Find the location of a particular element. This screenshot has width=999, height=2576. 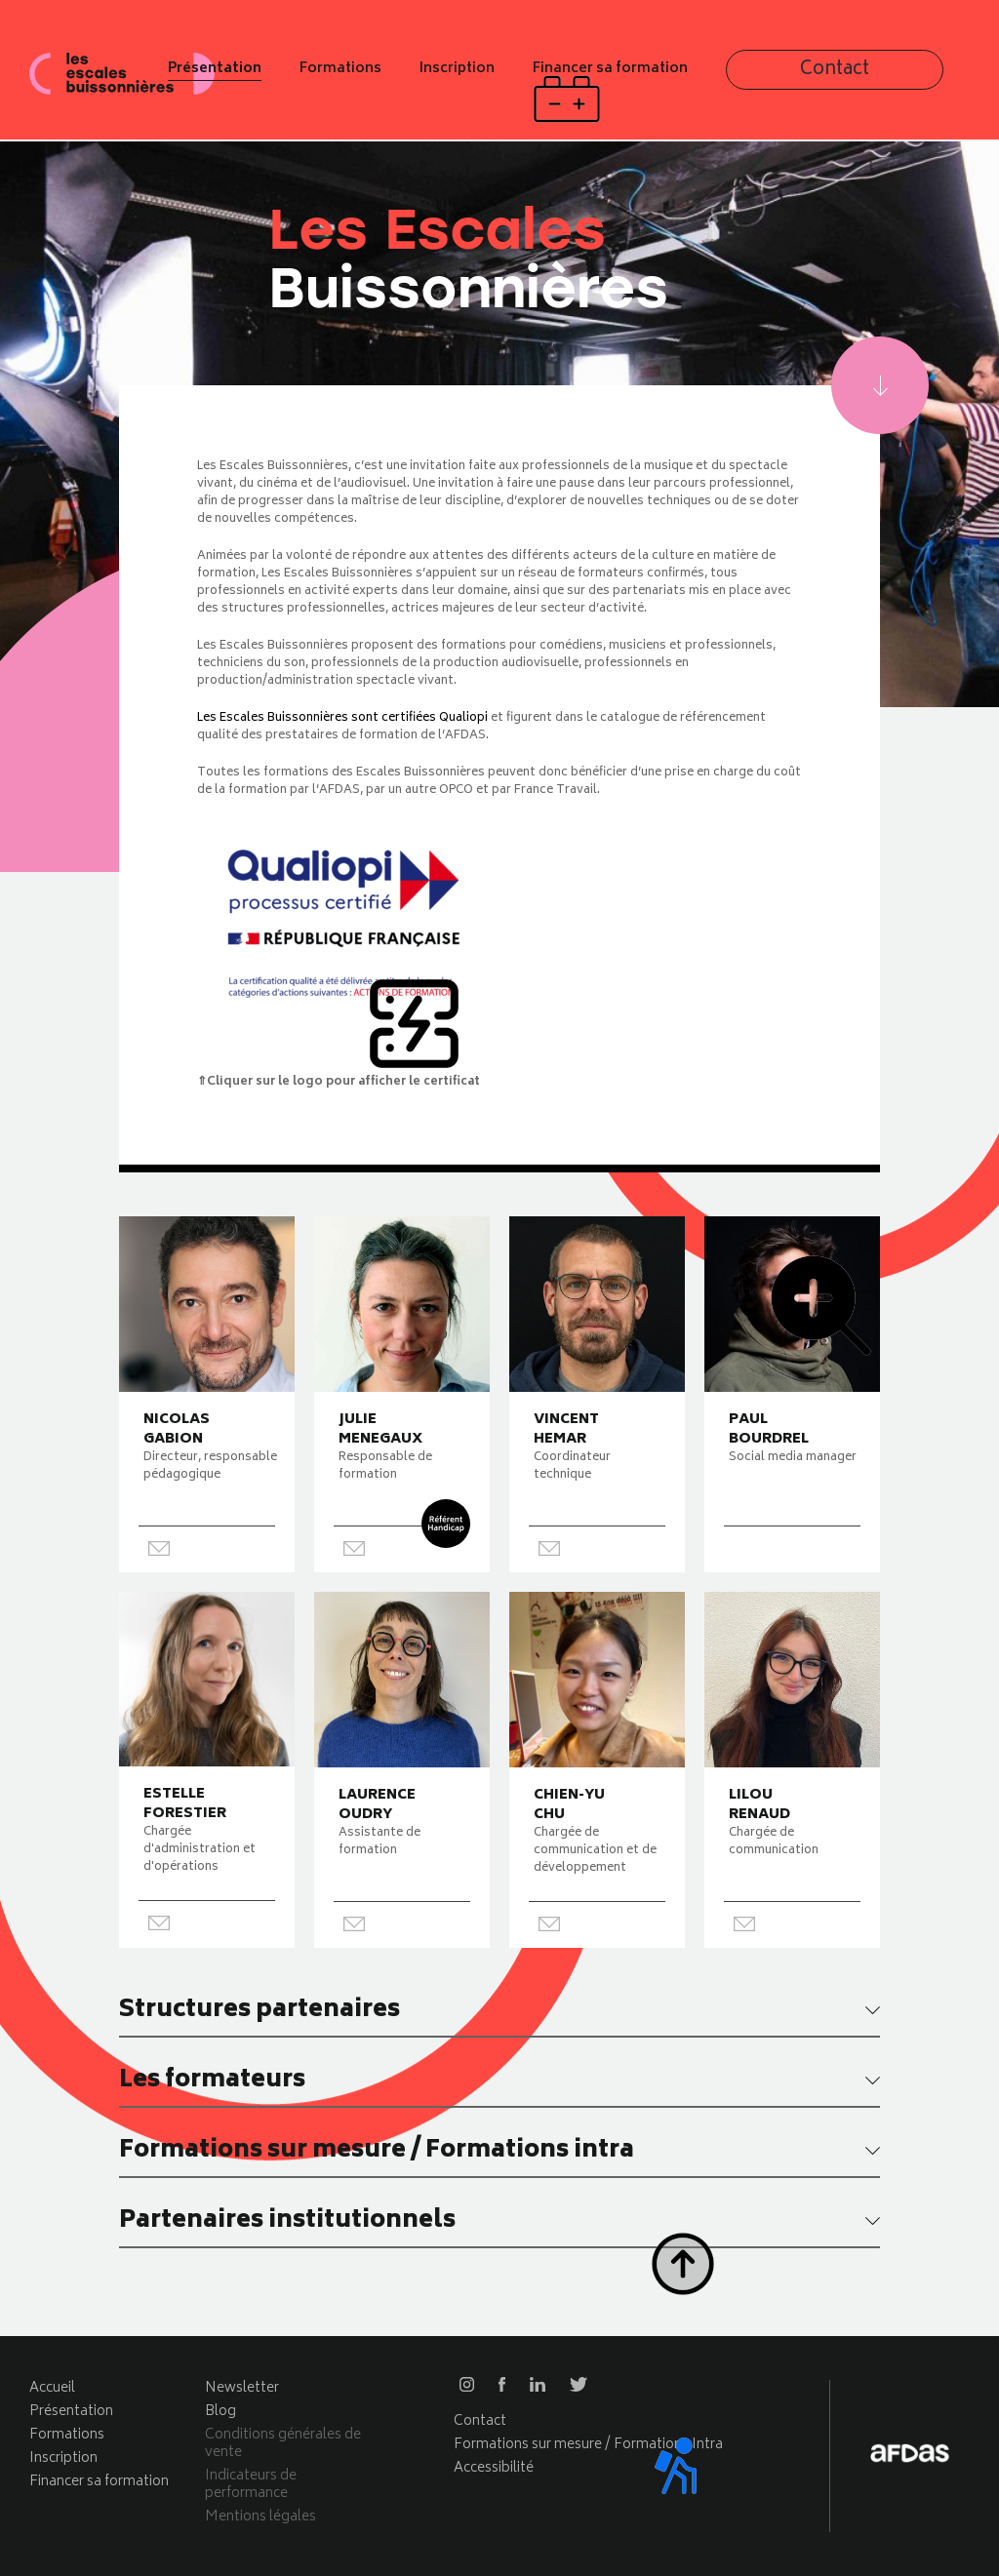

indicates server failure or crash is located at coordinates (414, 1023).